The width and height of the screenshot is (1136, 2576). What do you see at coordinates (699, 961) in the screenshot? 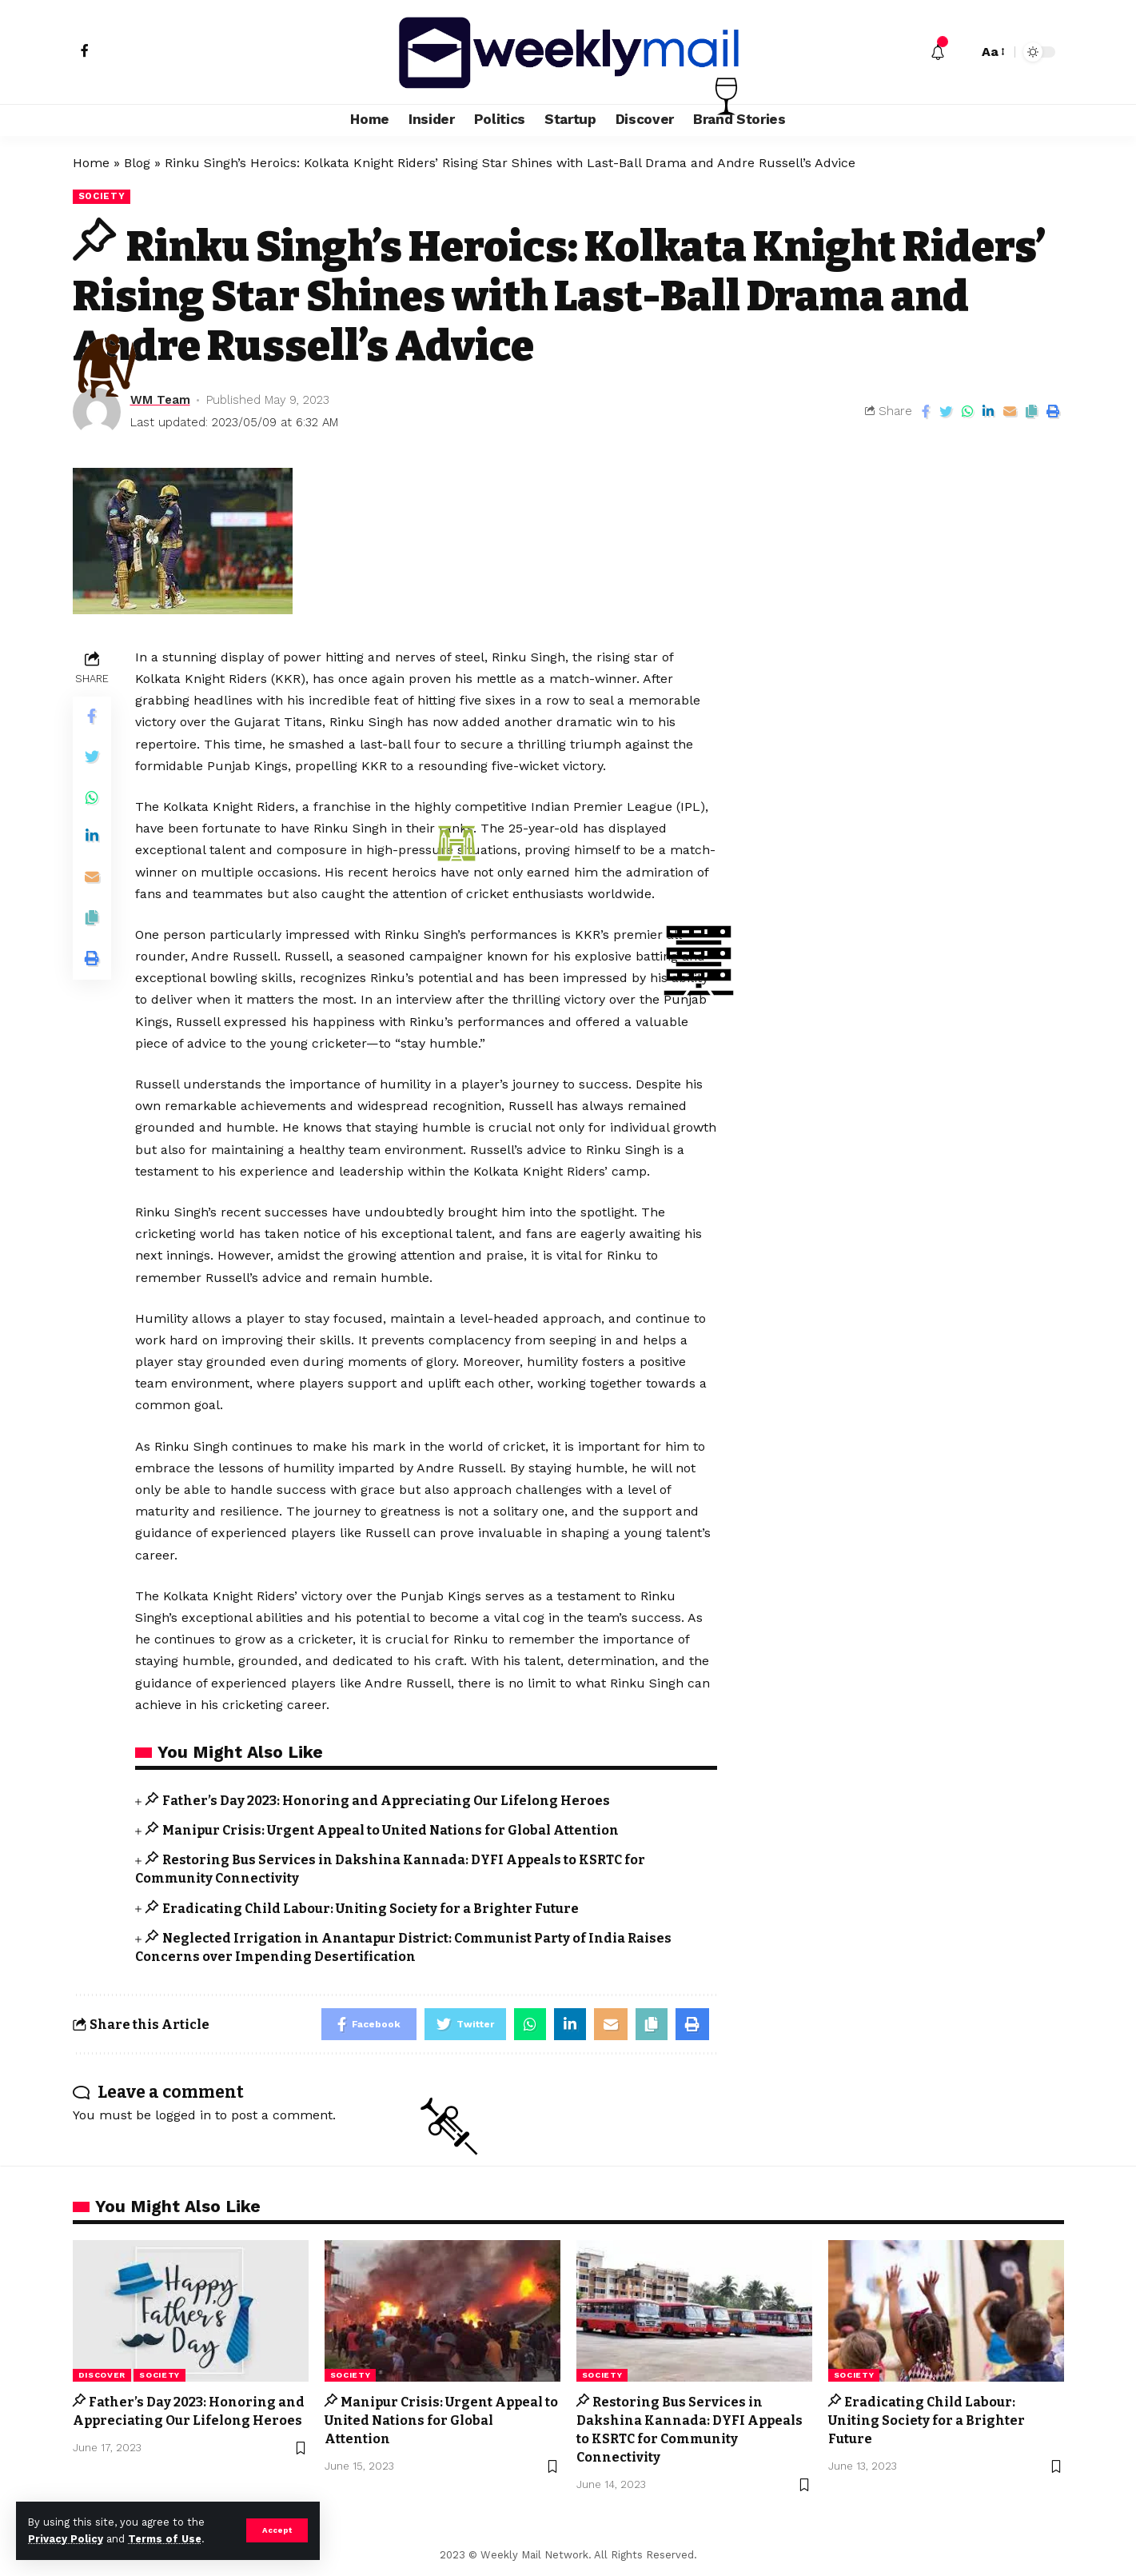
I see `access server management settings` at bounding box center [699, 961].